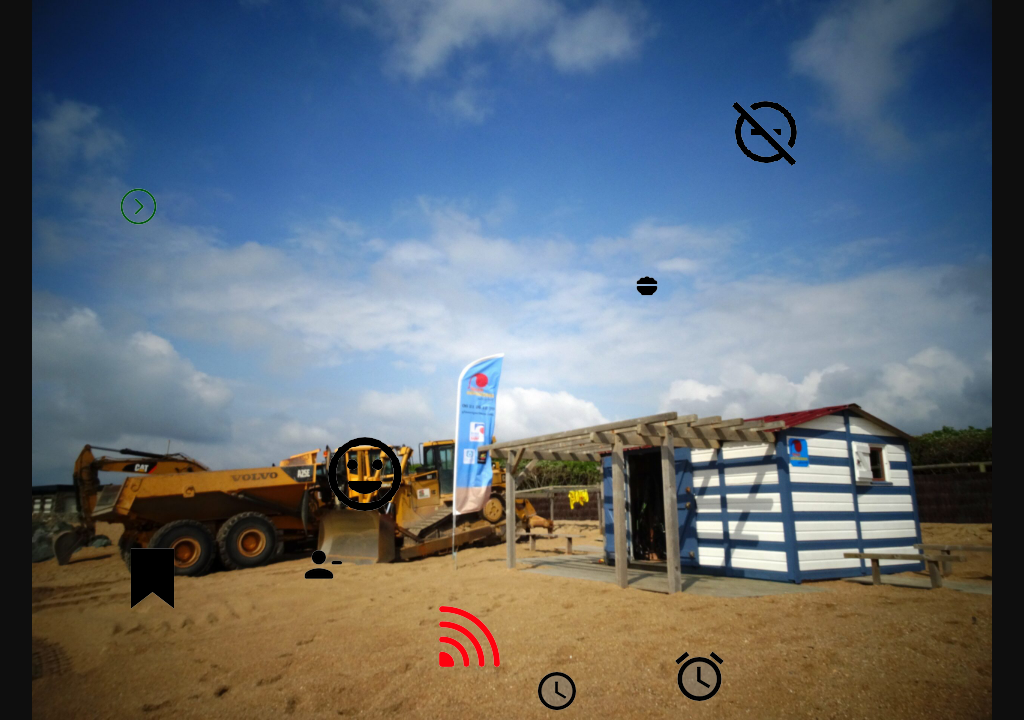 This screenshot has height=720, width=1024. What do you see at coordinates (647, 286) in the screenshot?
I see `view food or meal options` at bounding box center [647, 286].